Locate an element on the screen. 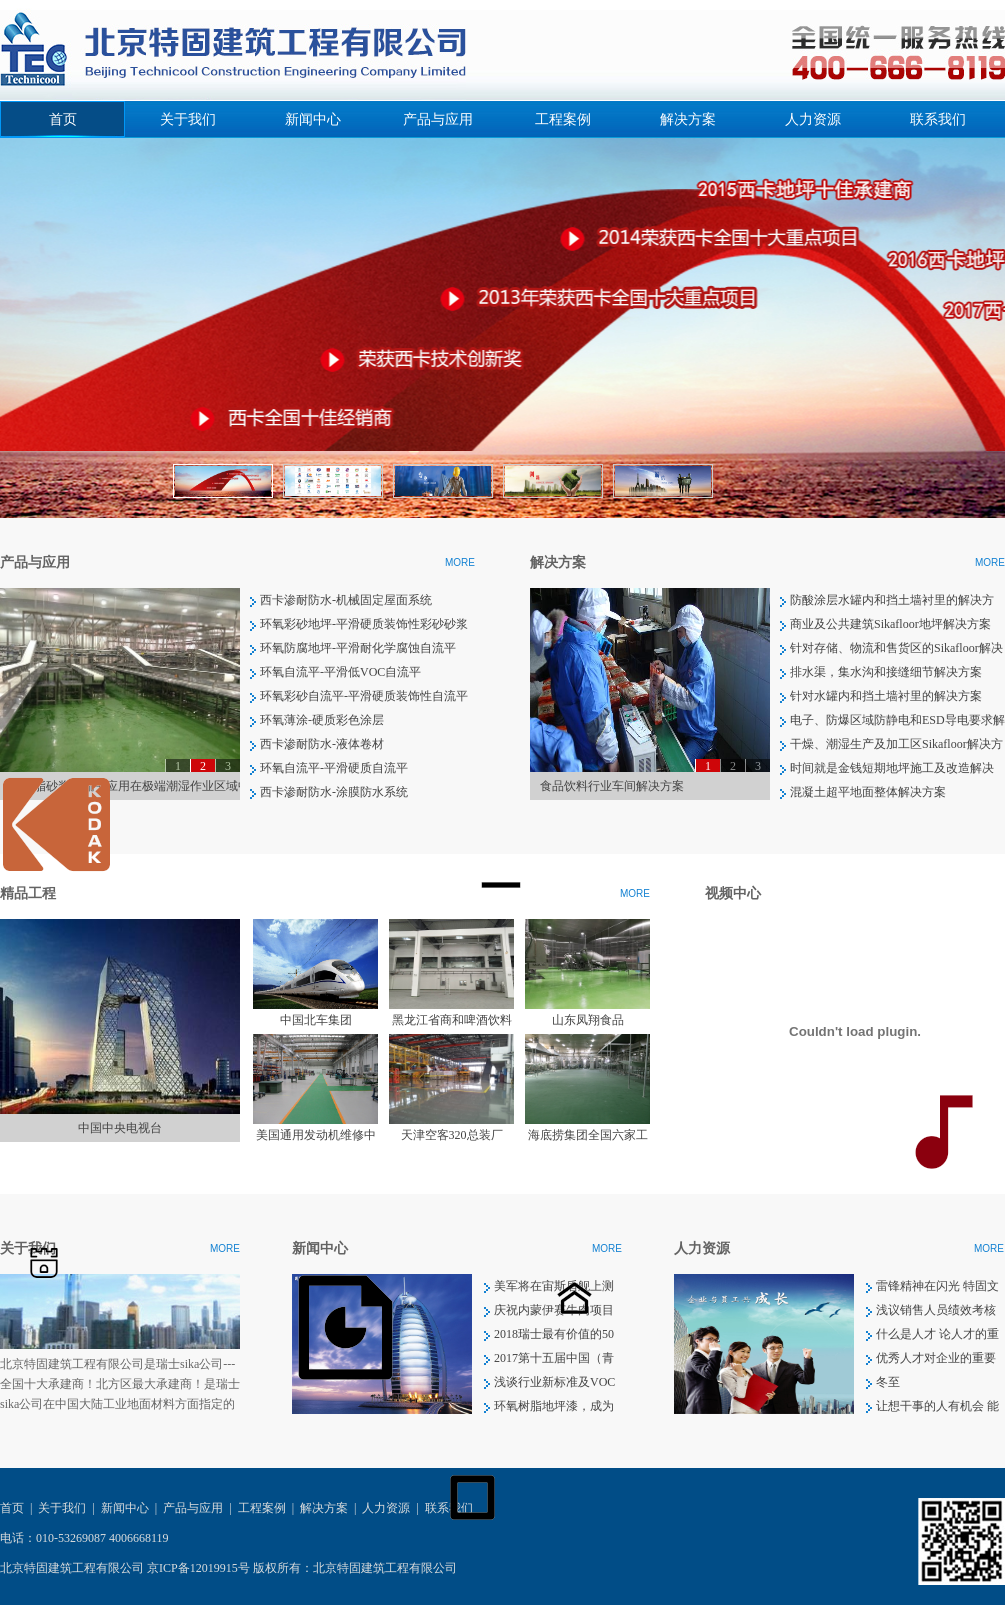  remove or subtract an item is located at coordinates (501, 885).